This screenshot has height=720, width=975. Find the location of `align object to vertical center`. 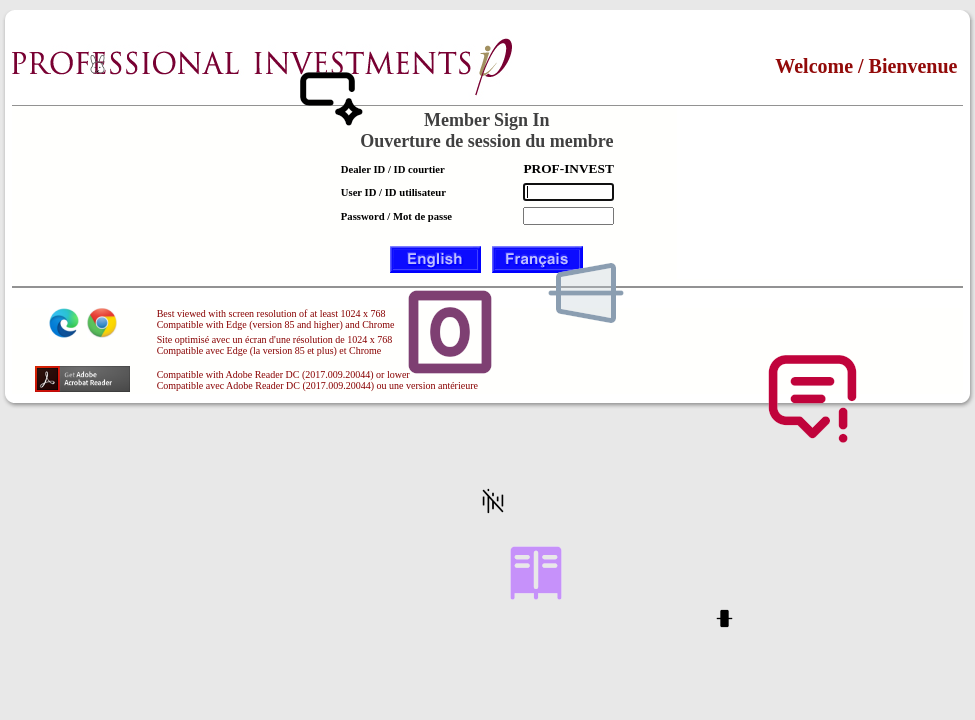

align object to vertical center is located at coordinates (724, 618).